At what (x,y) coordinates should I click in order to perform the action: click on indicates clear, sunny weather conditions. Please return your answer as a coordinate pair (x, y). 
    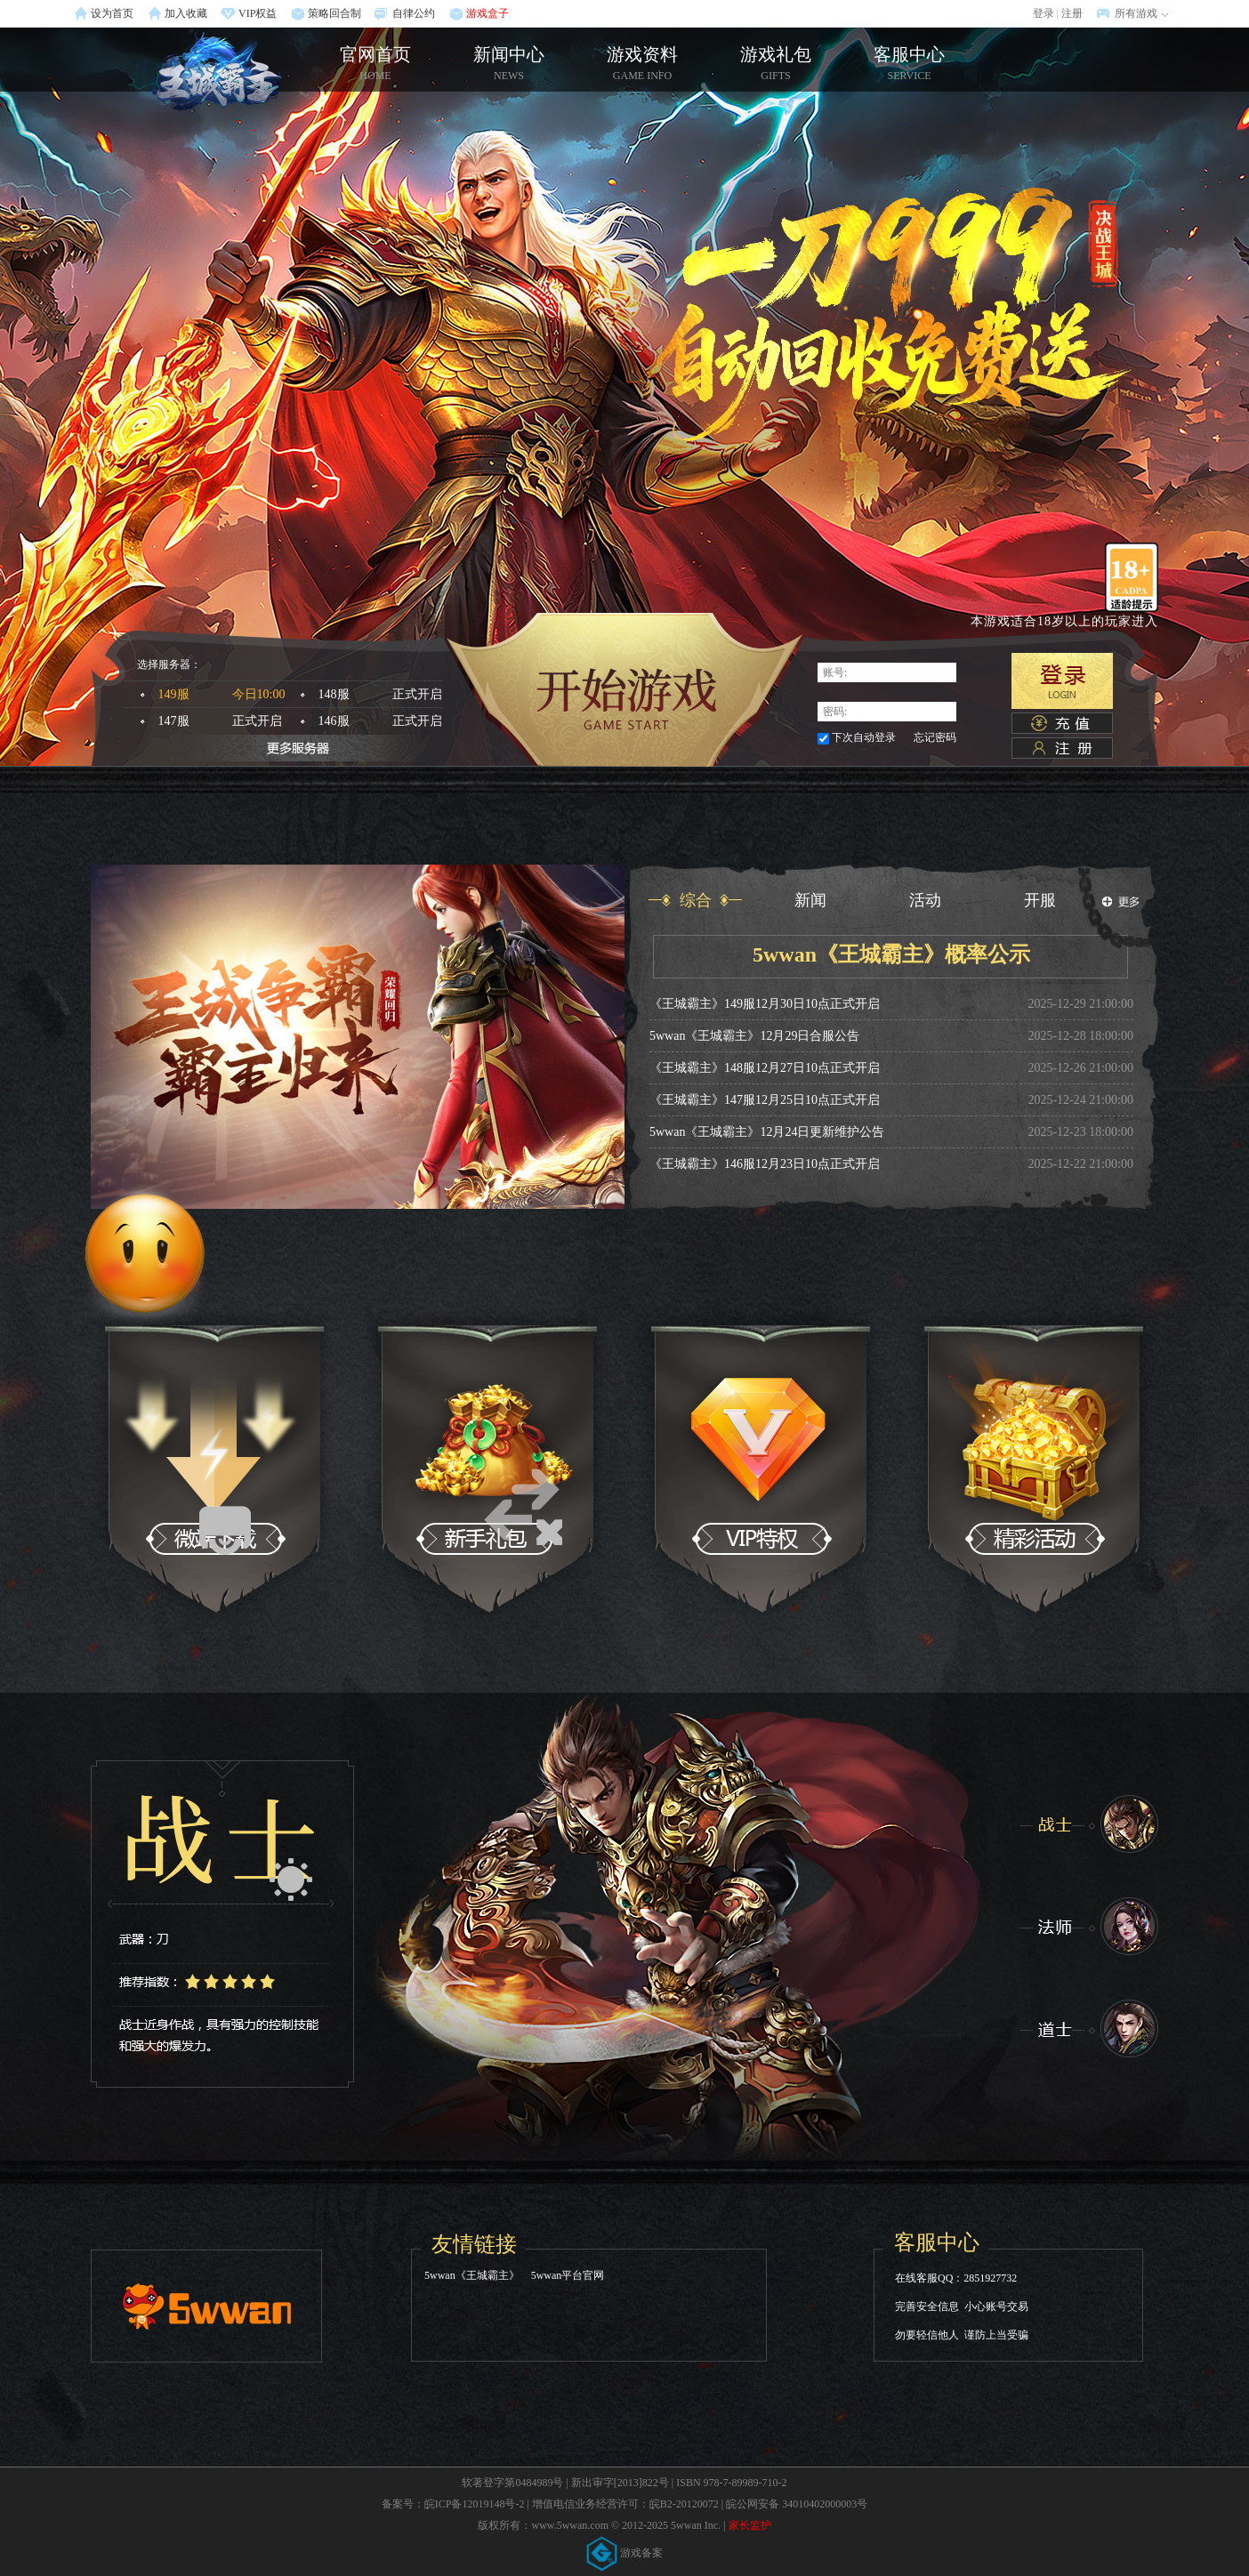
    Looking at the image, I should click on (291, 1880).